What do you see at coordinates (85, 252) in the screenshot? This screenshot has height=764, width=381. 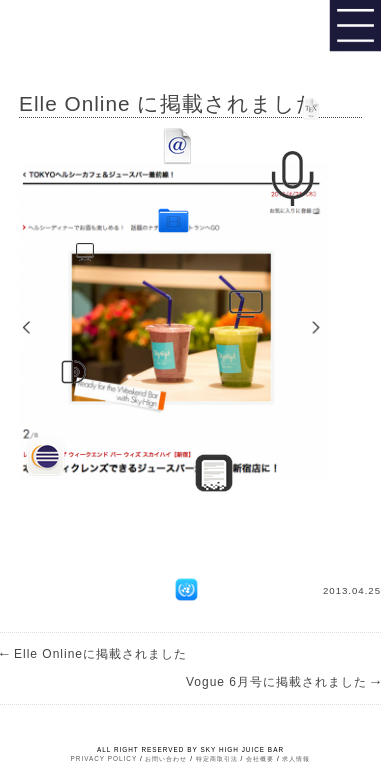 I see `display or monitor settings` at bounding box center [85, 252].